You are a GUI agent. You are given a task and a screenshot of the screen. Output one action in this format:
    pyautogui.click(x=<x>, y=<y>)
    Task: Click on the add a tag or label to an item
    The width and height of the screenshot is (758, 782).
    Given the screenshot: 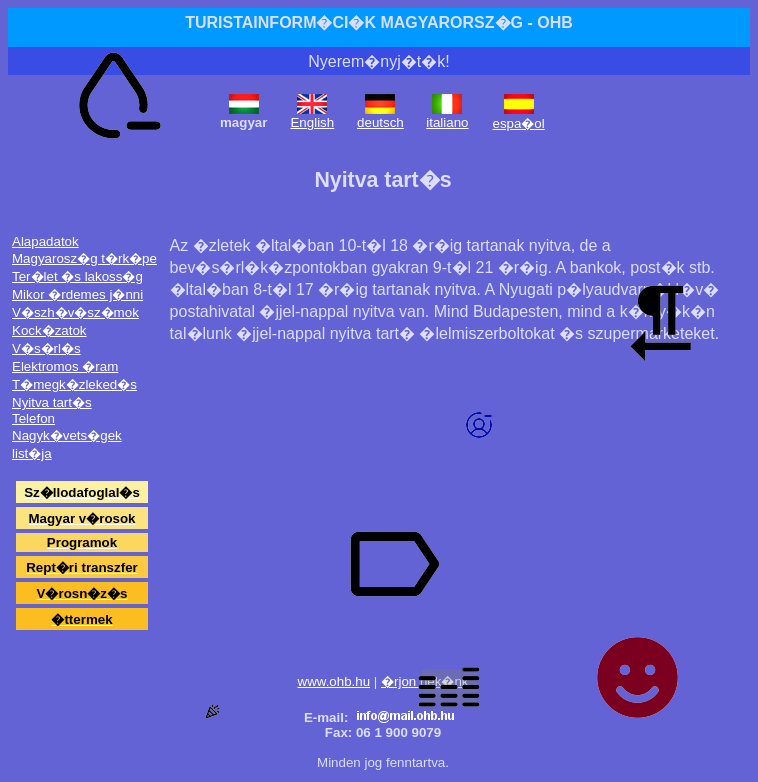 What is the action you would take?
    pyautogui.click(x=392, y=564)
    